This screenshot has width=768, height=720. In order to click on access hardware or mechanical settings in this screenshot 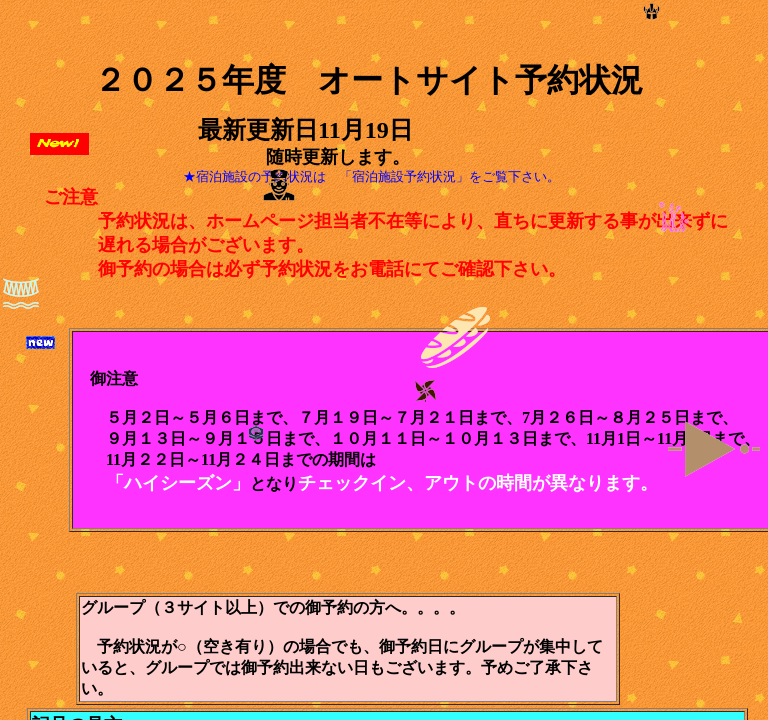, I will do `click(256, 433)`.